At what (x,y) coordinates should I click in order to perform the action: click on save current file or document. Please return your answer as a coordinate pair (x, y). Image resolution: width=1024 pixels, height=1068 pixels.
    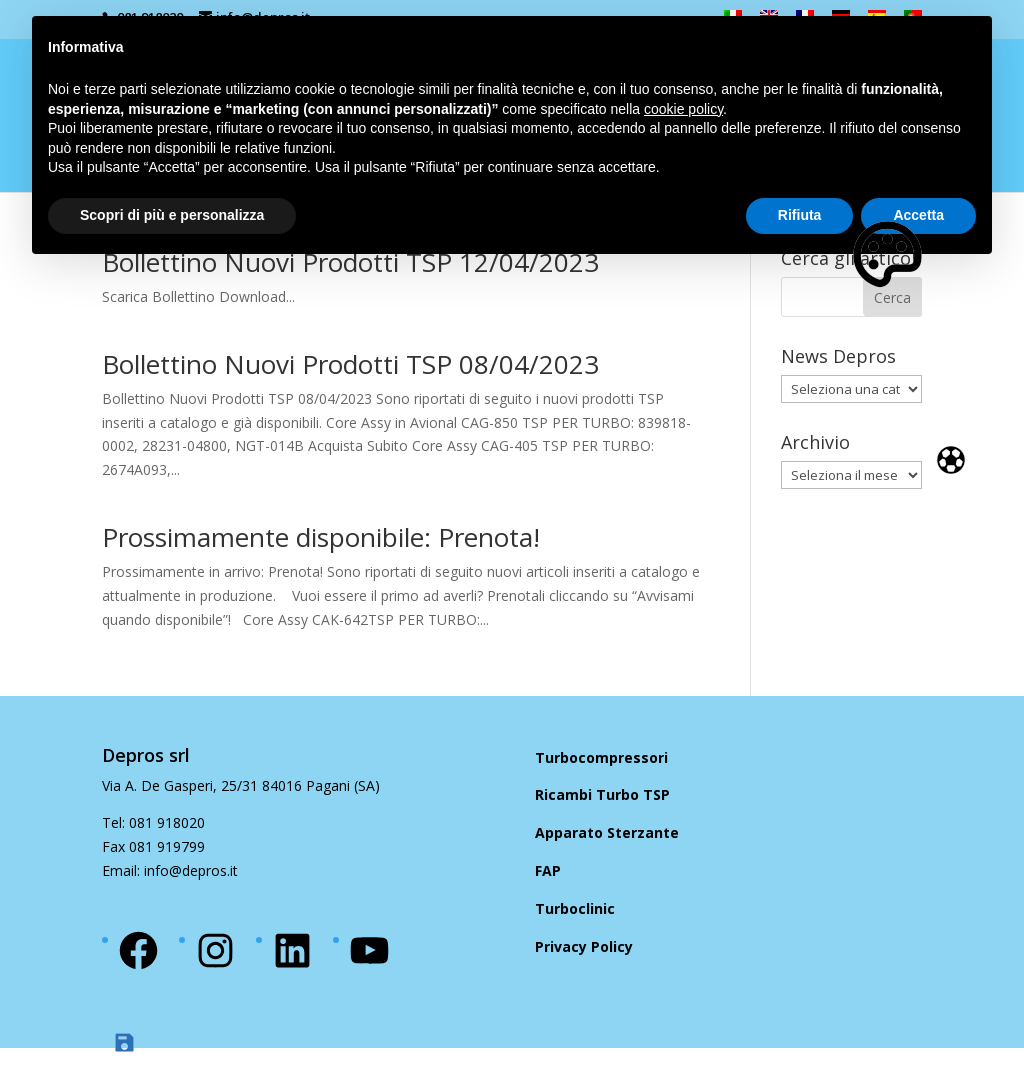
    Looking at the image, I should click on (124, 1042).